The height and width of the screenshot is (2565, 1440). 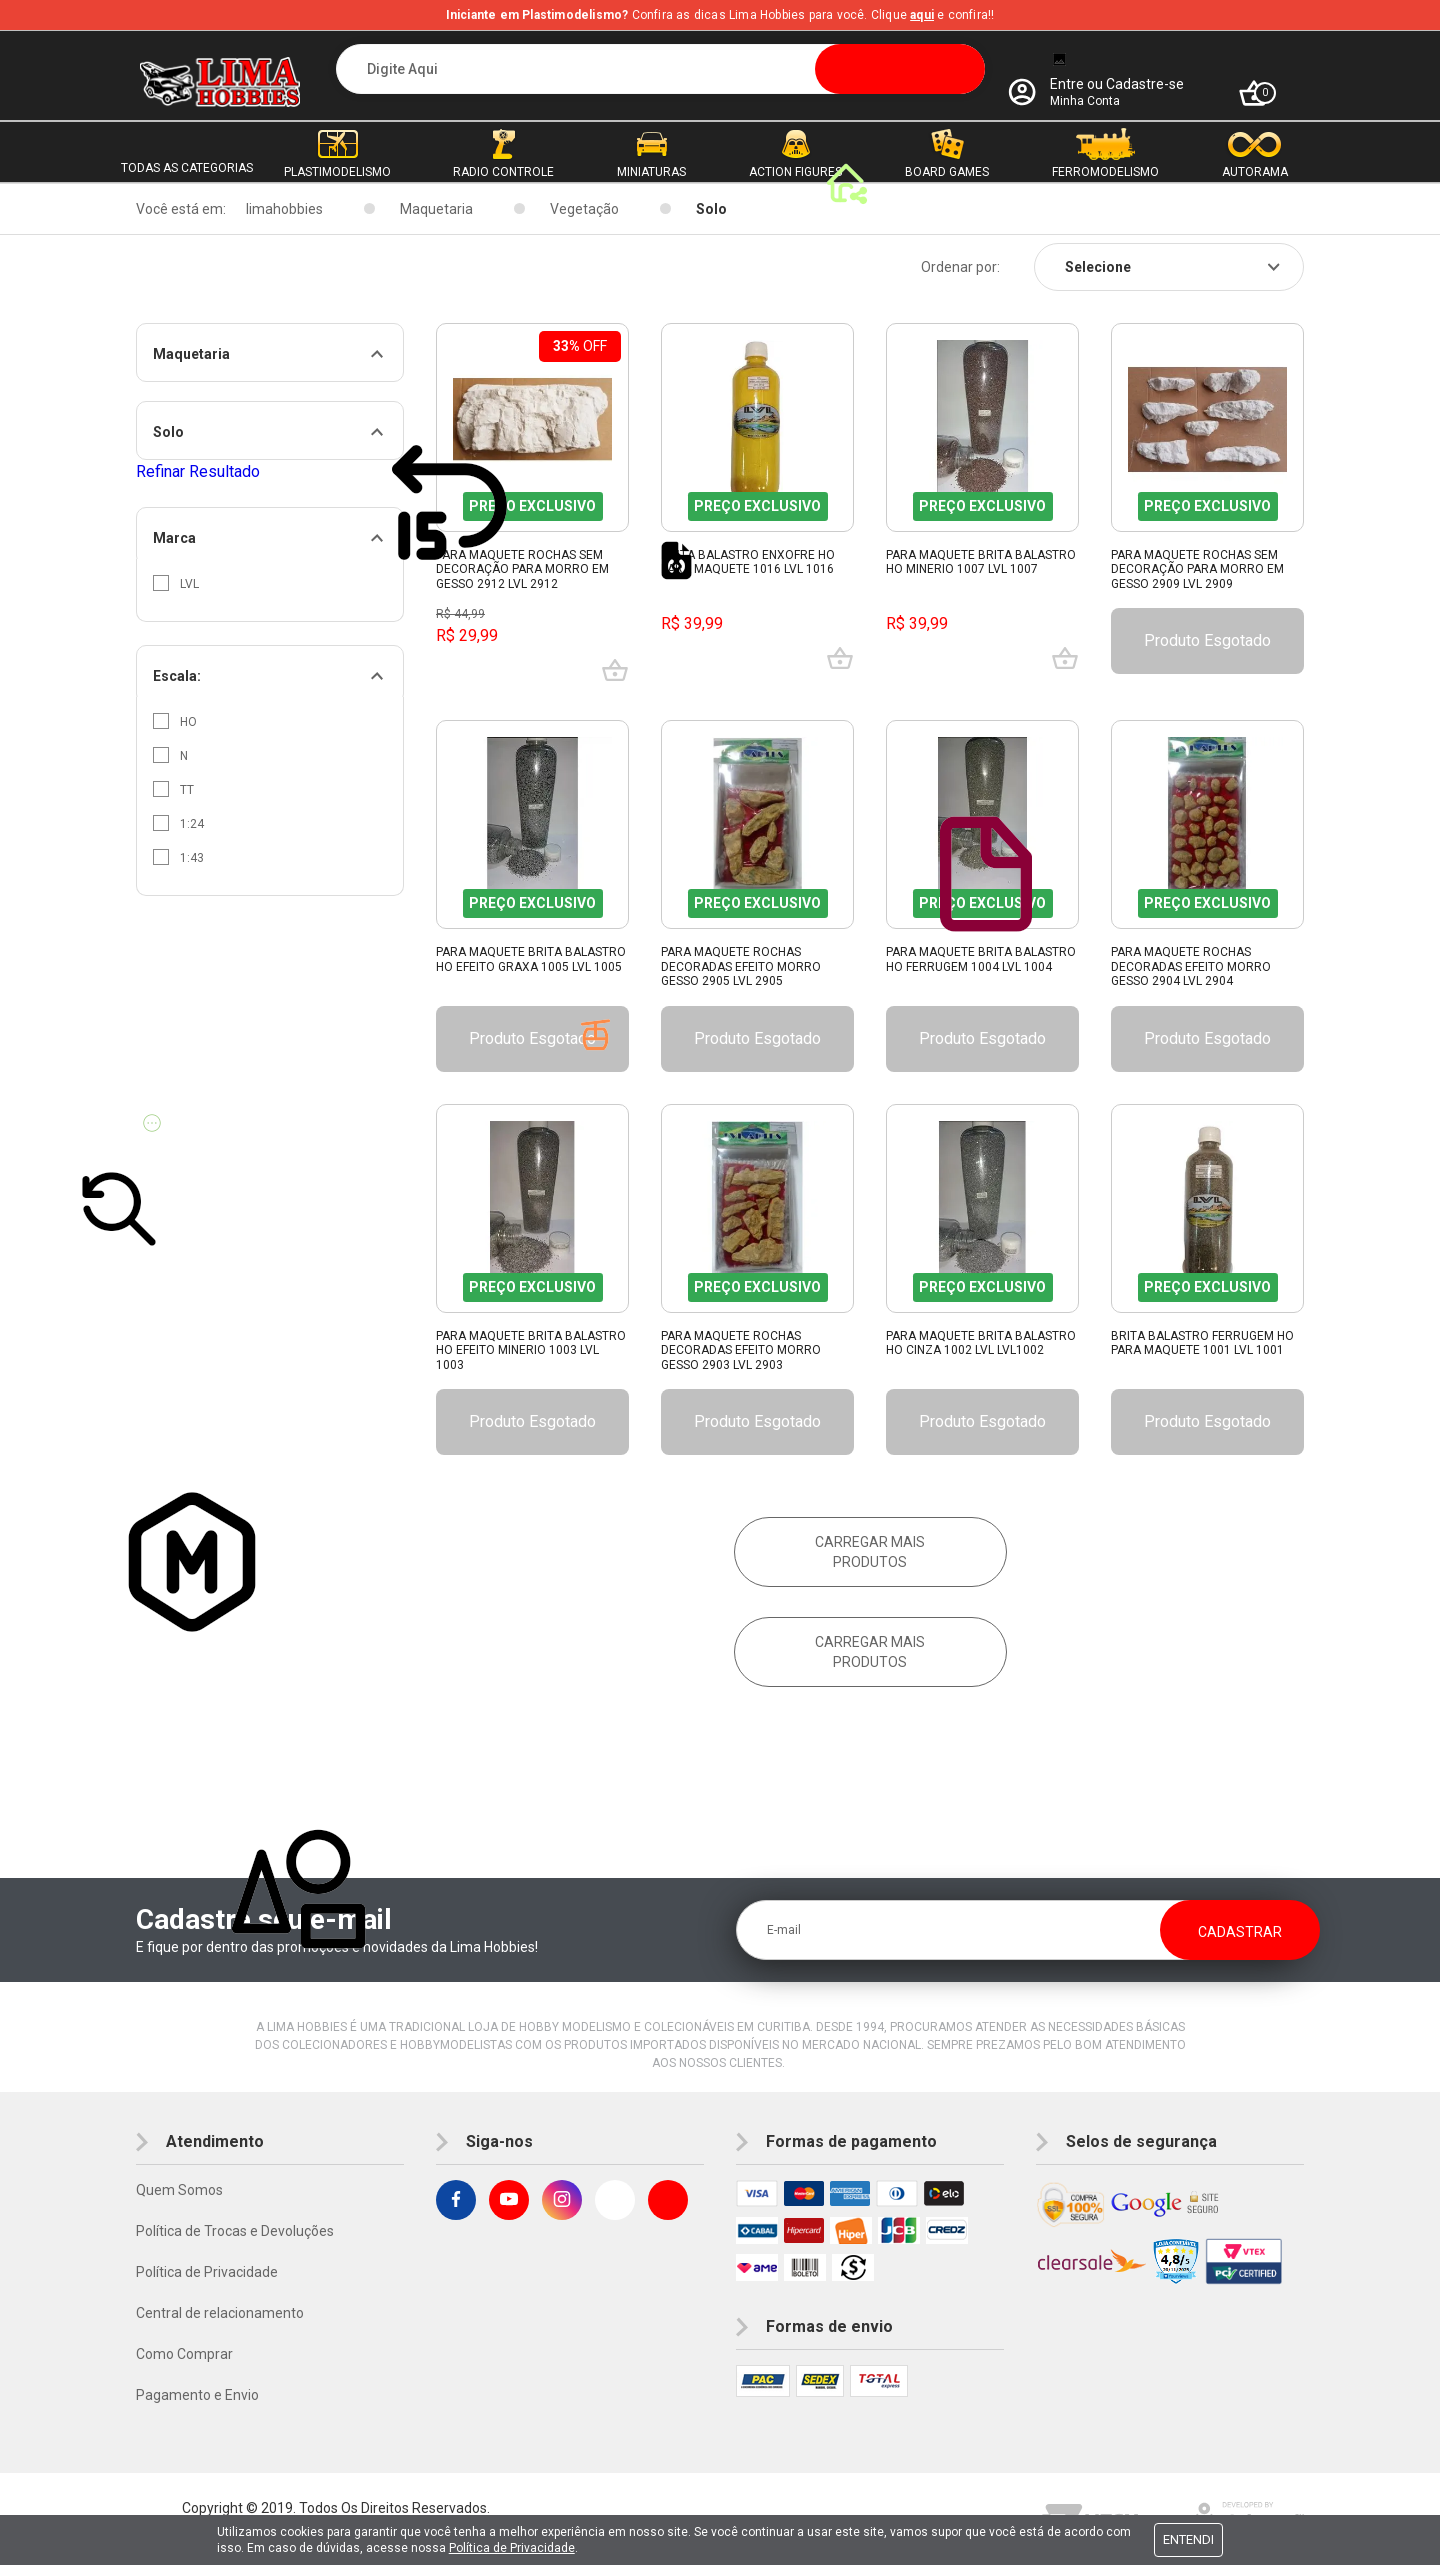 What do you see at coordinates (301, 1894) in the screenshot?
I see `access shape tools or drawing options` at bounding box center [301, 1894].